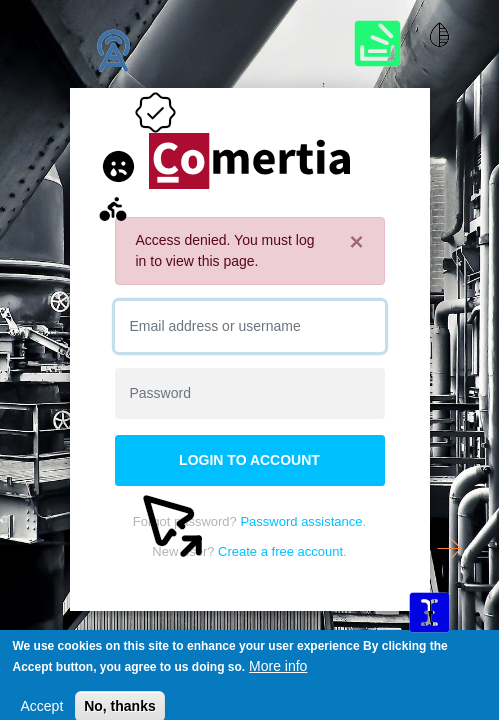 The height and width of the screenshot is (720, 499). I want to click on indicates verified or authenticated status, so click(155, 112).